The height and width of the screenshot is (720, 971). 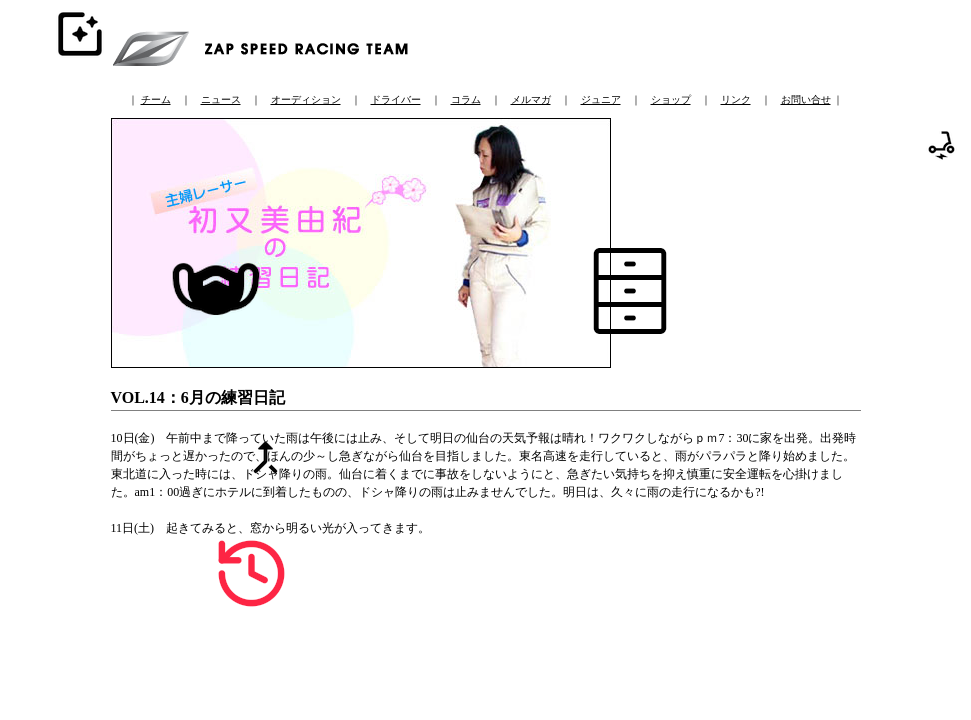 What do you see at coordinates (941, 145) in the screenshot?
I see `select electric scooter as transportation mode` at bounding box center [941, 145].